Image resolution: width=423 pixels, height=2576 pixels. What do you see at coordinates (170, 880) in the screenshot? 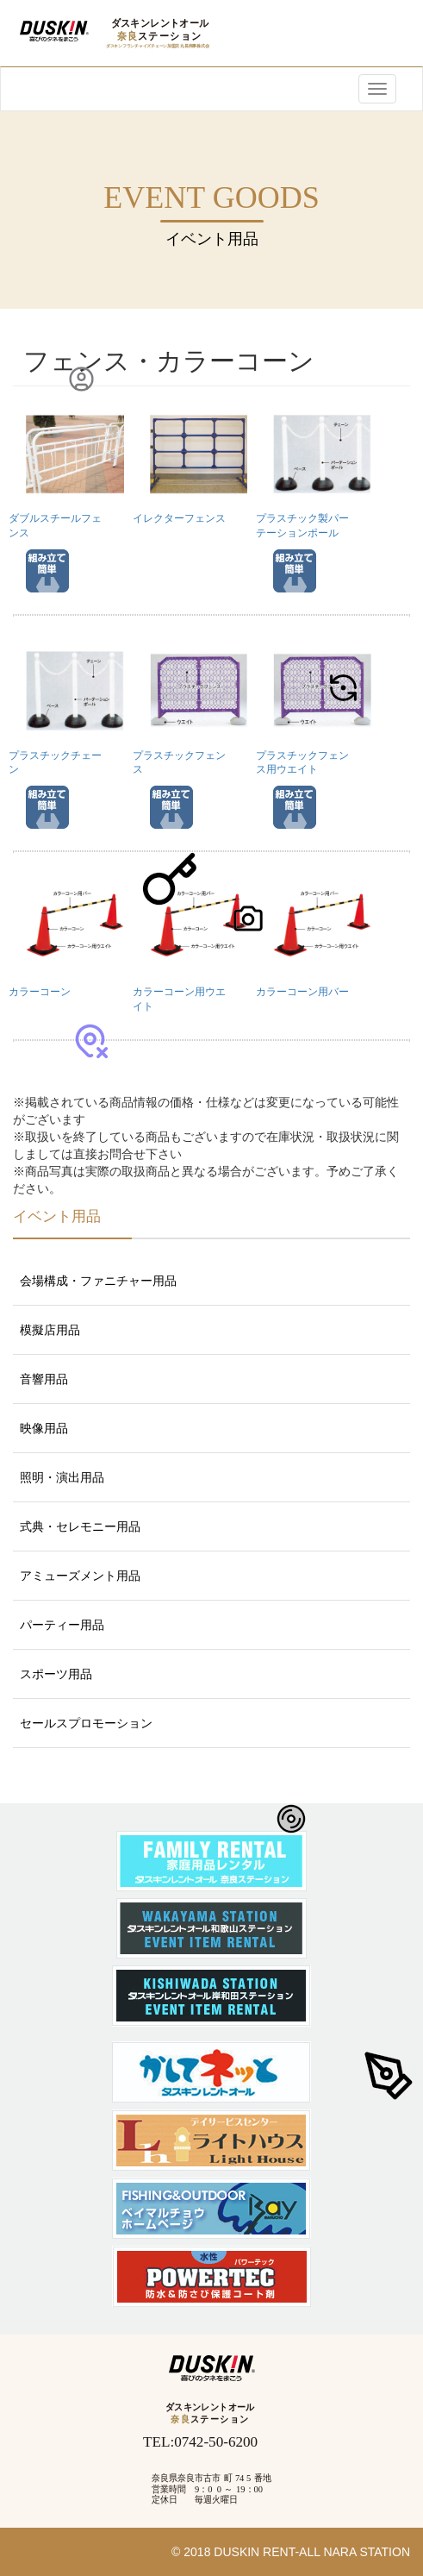
I see `access security or password settings` at bounding box center [170, 880].